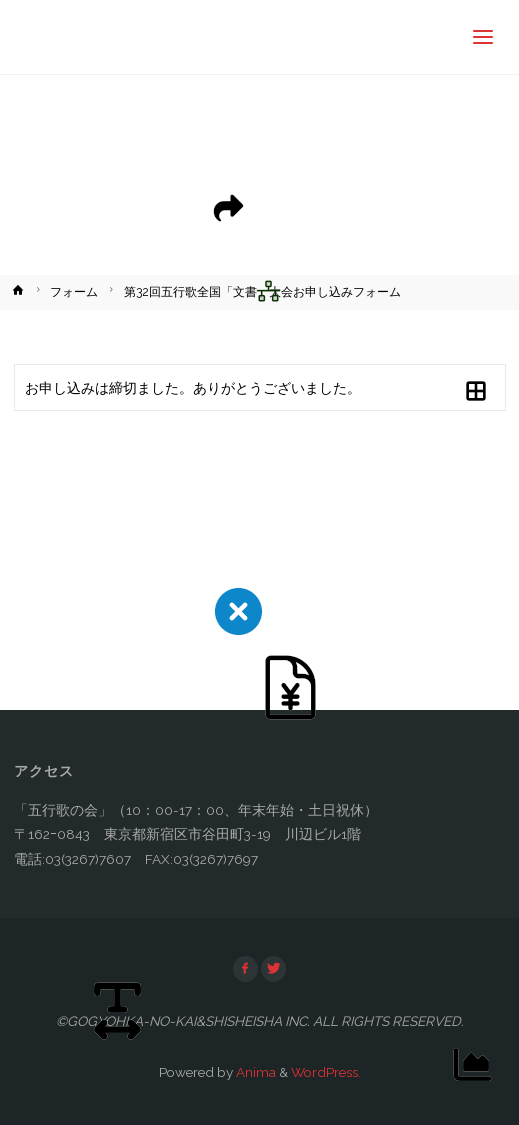  I want to click on view network topology or connected devices, so click(268, 291).